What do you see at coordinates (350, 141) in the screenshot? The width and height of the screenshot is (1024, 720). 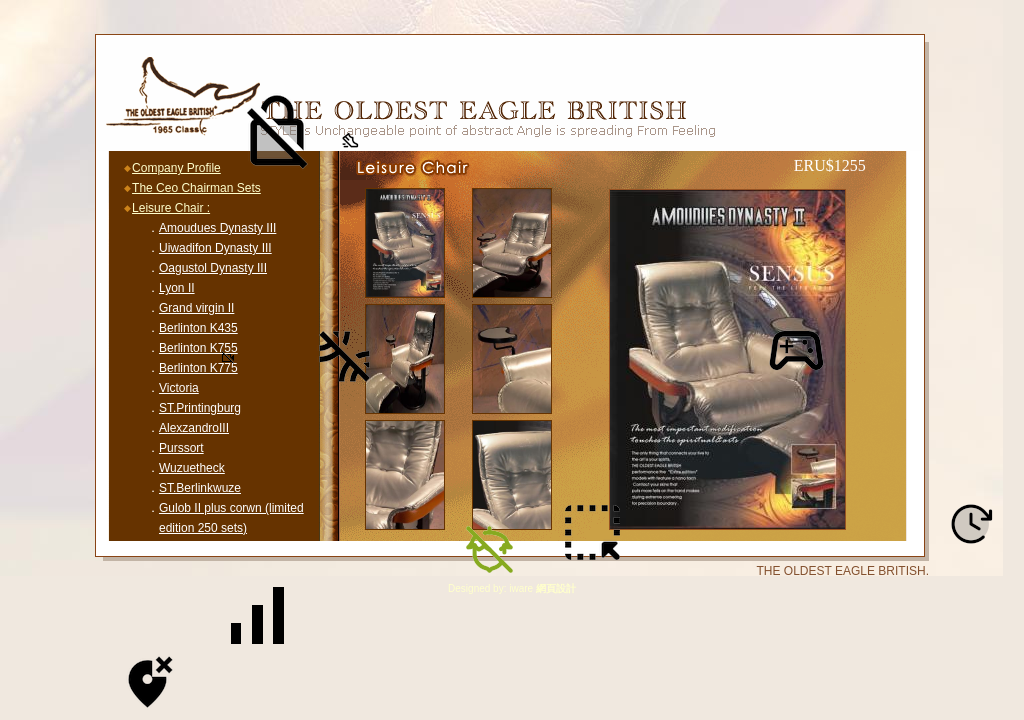 I see `track your running or walking activity` at bounding box center [350, 141].